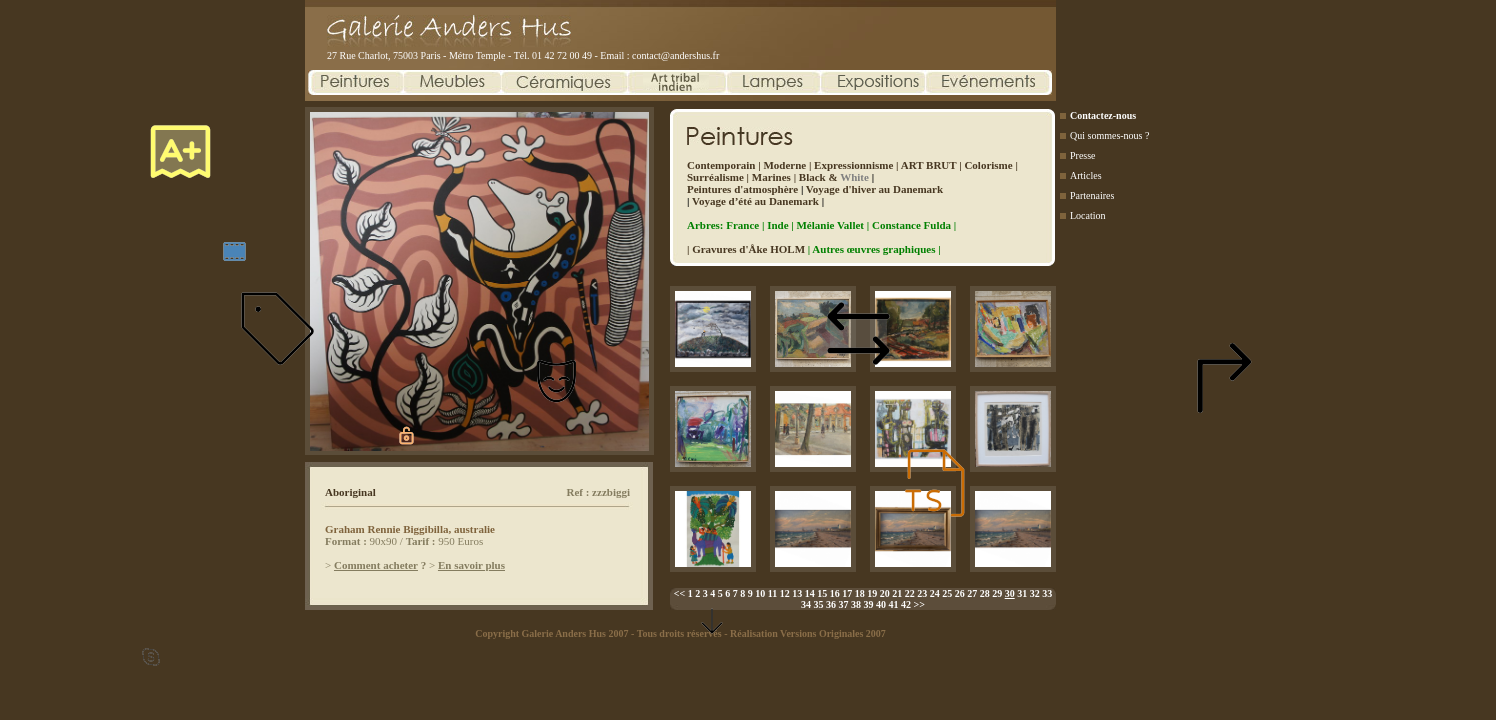  Describe the element at coordinates (936, 483) in the screenshot. I see `open a TypeScript file` at that location.